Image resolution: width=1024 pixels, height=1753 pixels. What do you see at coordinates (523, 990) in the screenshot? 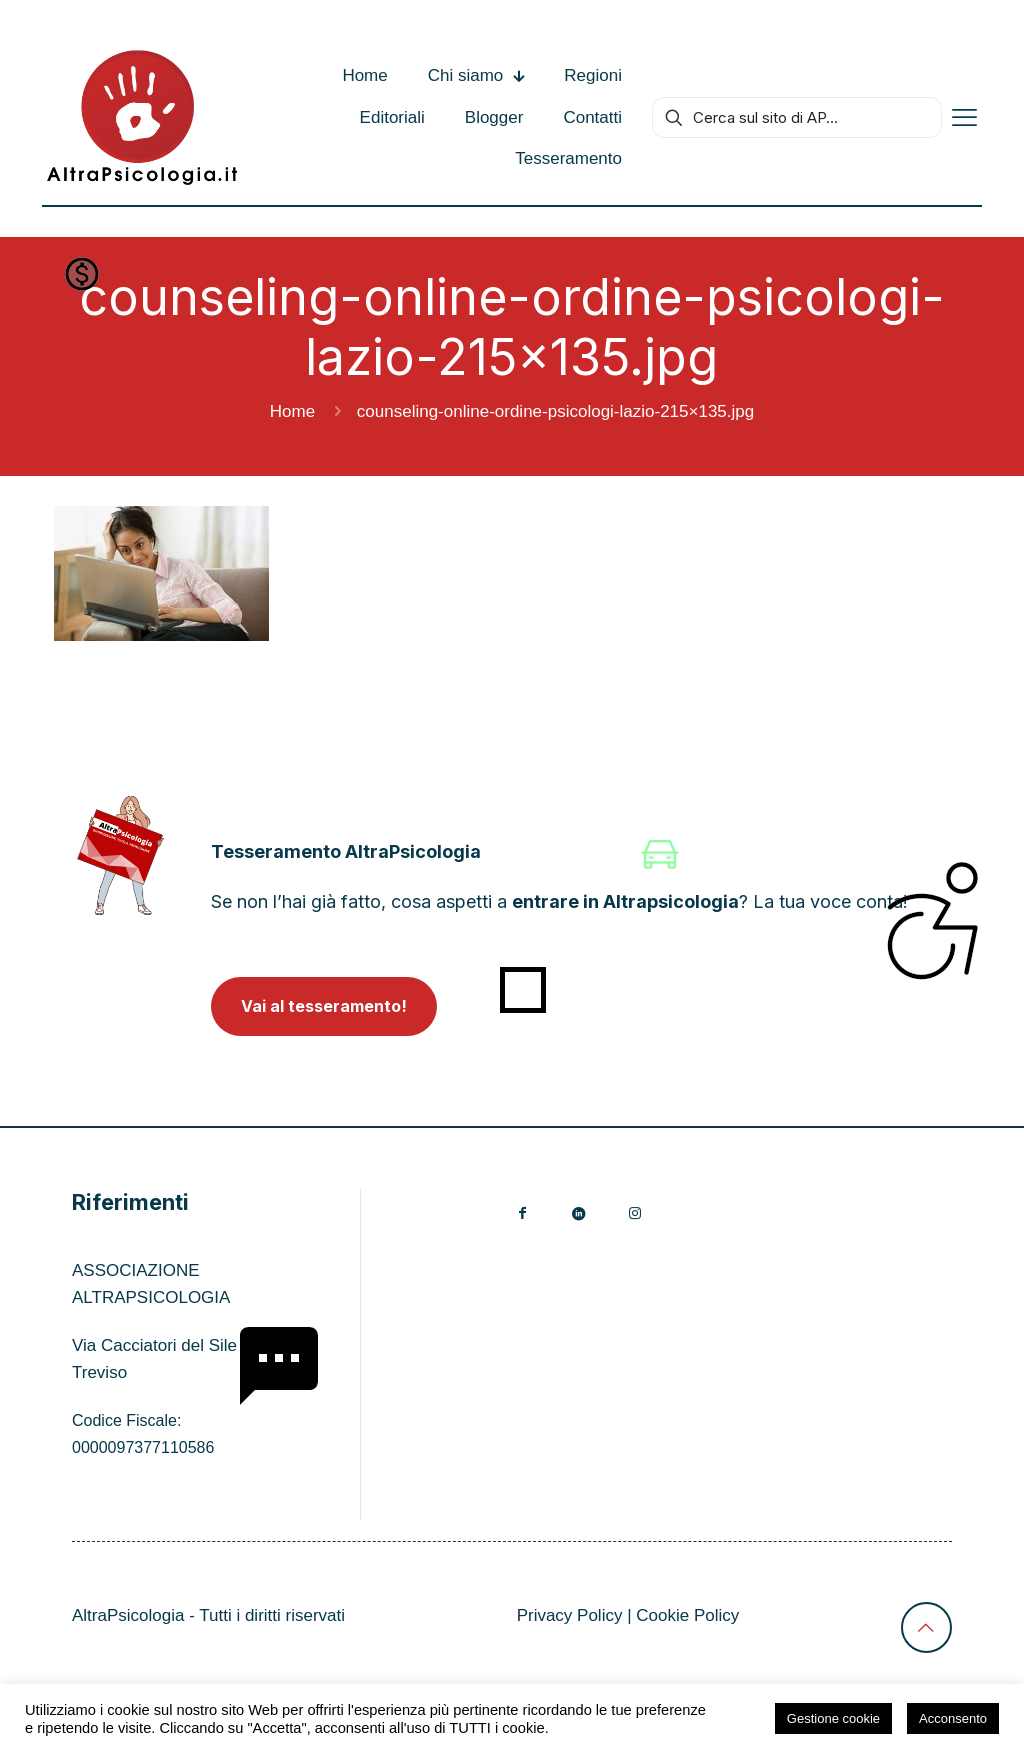
I see `select a square crop ratio for an image` at bounding box center [523, 990].